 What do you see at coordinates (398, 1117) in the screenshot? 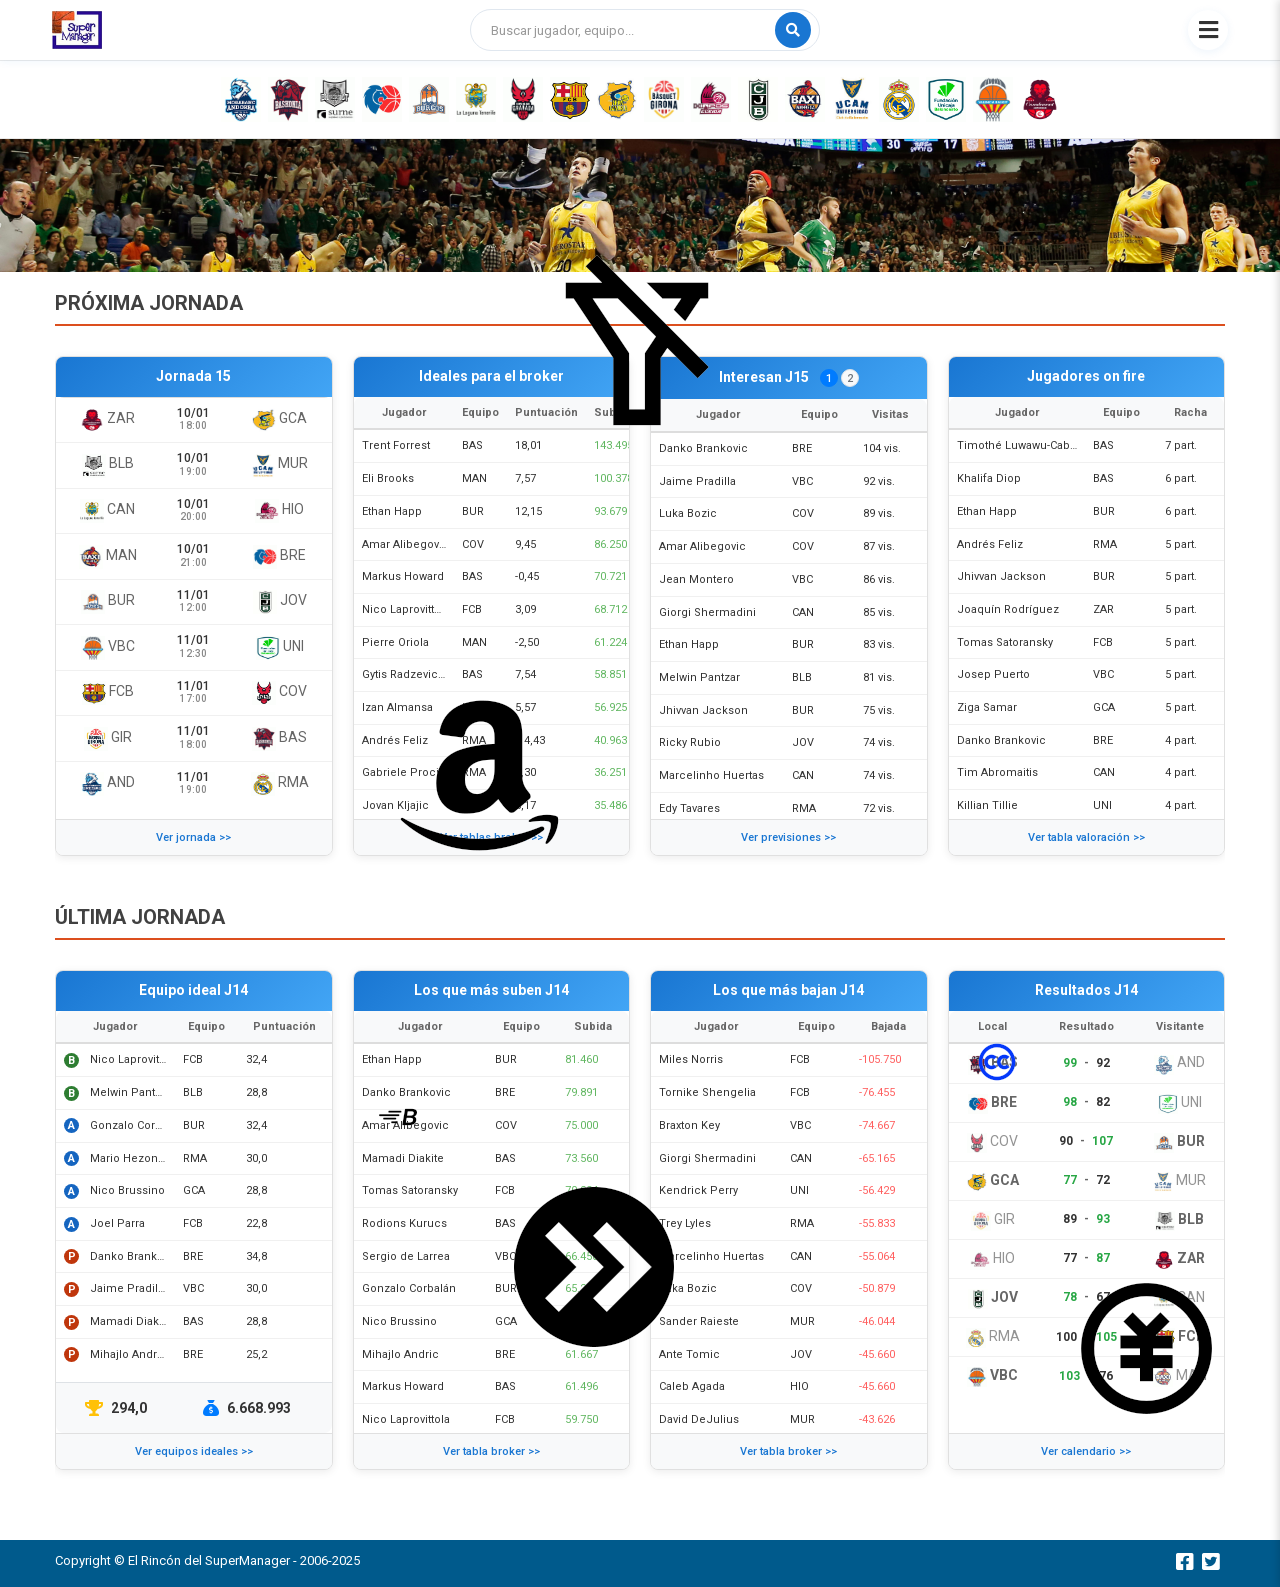
I see `BlazeMeter logo - performance testing platform` at bounding box center [398, 1117].